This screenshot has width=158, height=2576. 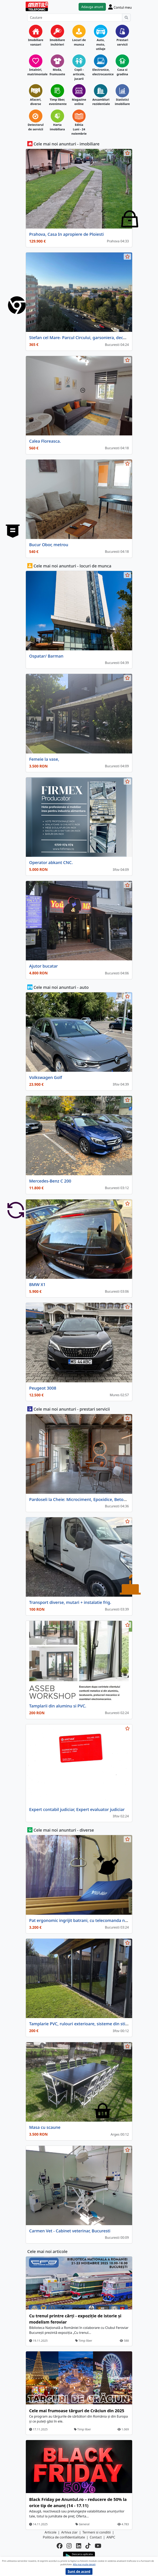 What do you see at coordinates (17, 305) in the screenshot?
I see `open Google Chrome browser` at bounding box center [17, 305].